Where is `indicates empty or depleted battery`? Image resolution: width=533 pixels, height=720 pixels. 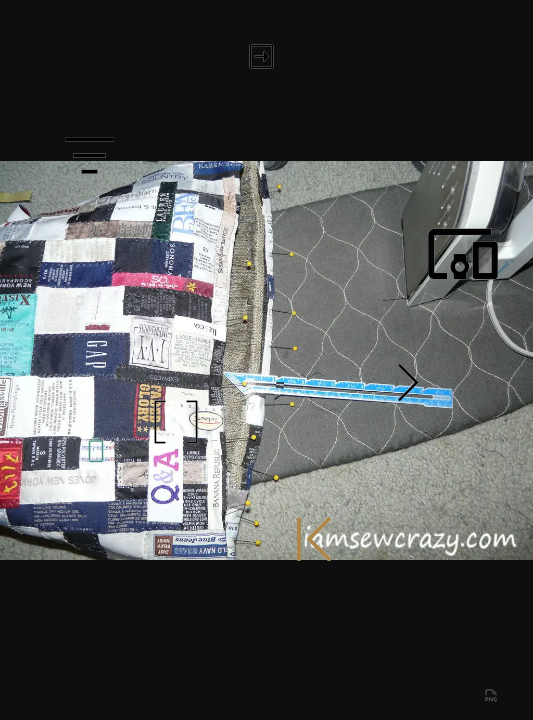
indicates empty or depleted battery is located at coordinates (96, 450).